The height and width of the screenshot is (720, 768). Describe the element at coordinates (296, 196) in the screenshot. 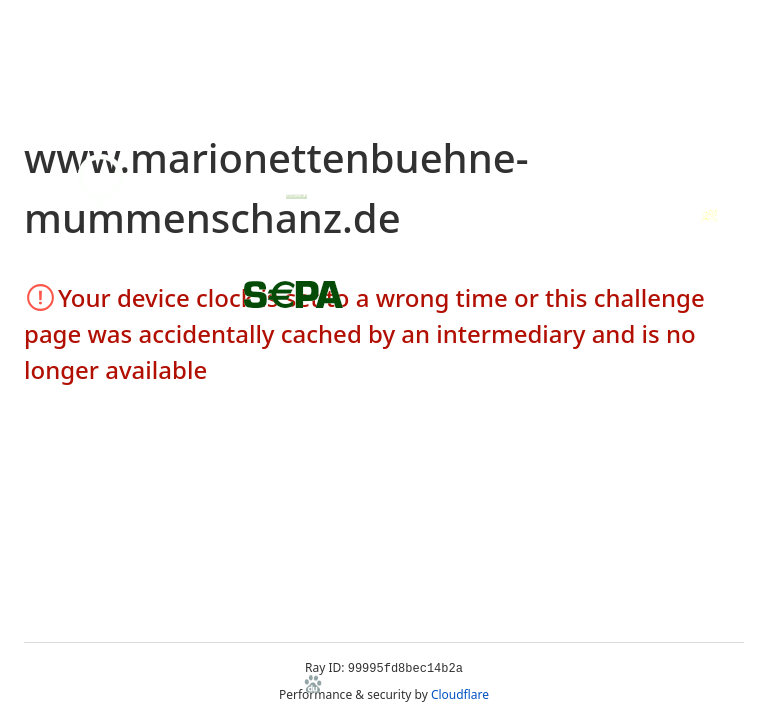

I see `underscore.js library logo` at that location.